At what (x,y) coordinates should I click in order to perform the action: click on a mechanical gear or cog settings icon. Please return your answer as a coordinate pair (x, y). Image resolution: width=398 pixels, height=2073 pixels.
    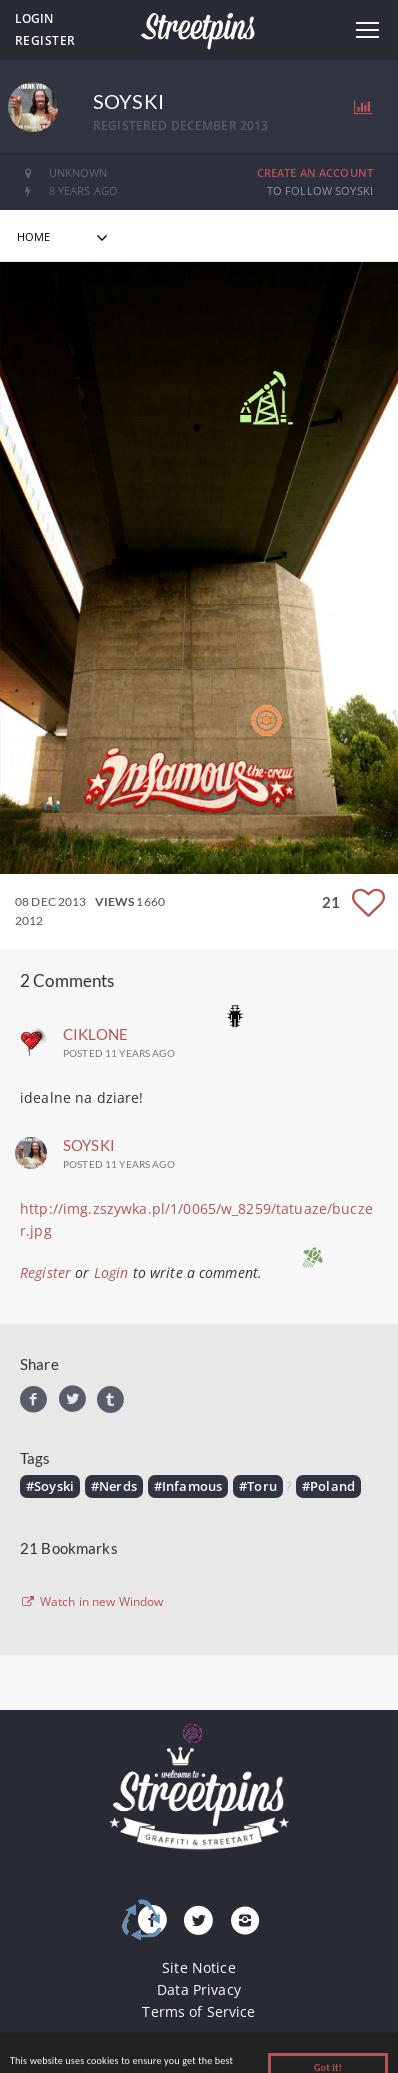
    Looking at the image, I should click on (266, 720).